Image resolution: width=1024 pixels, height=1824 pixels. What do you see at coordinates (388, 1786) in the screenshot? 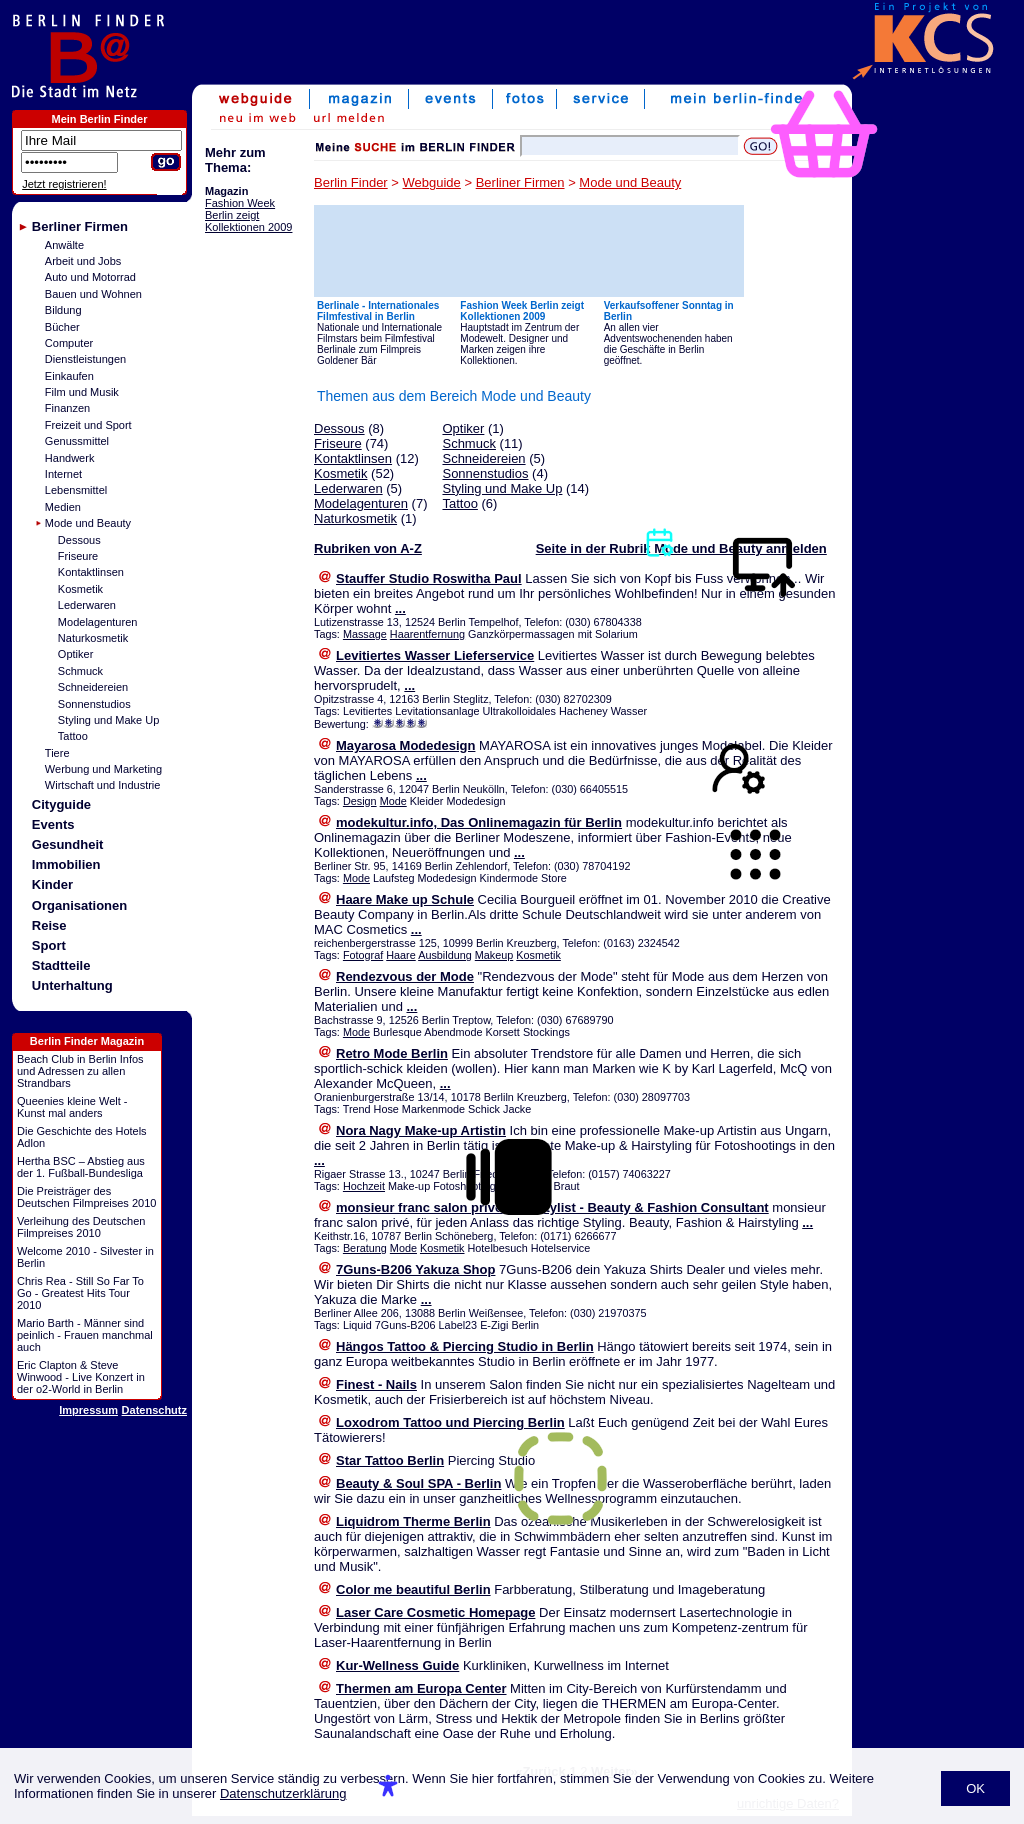
I see `indicates user profile or account` at bounding box center [388, 1786].